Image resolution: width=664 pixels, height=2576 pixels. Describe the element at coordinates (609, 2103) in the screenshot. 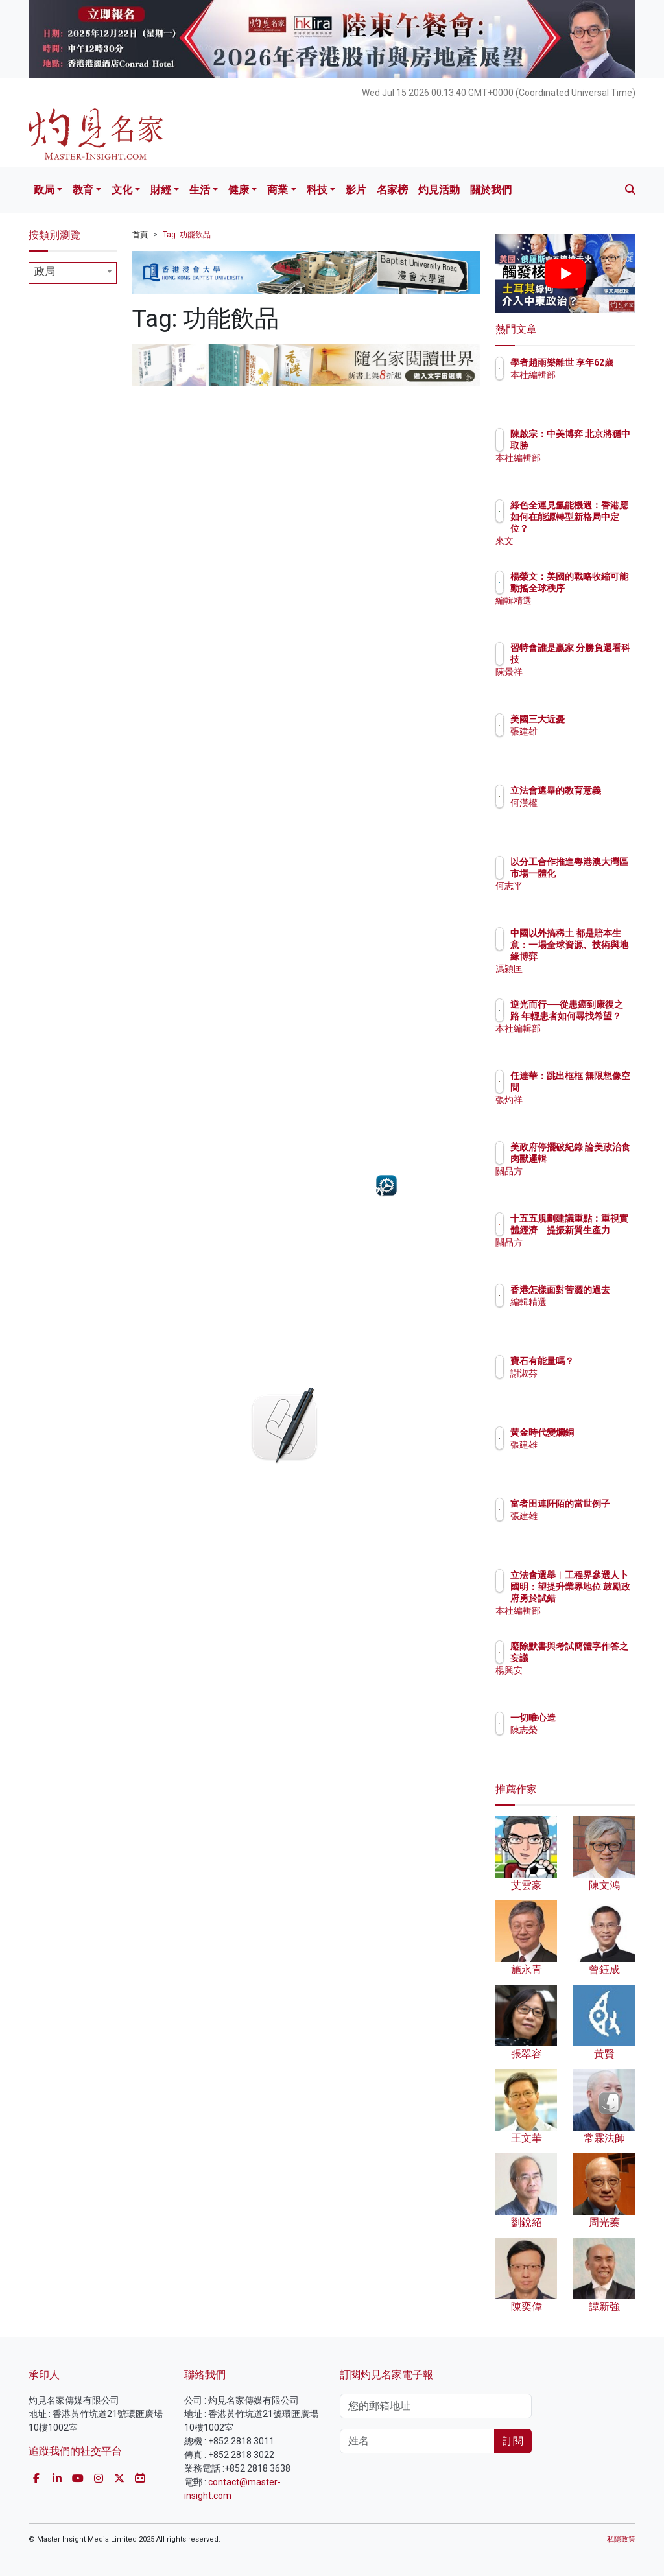

I see `open Finder to browse files and folders` at that location.